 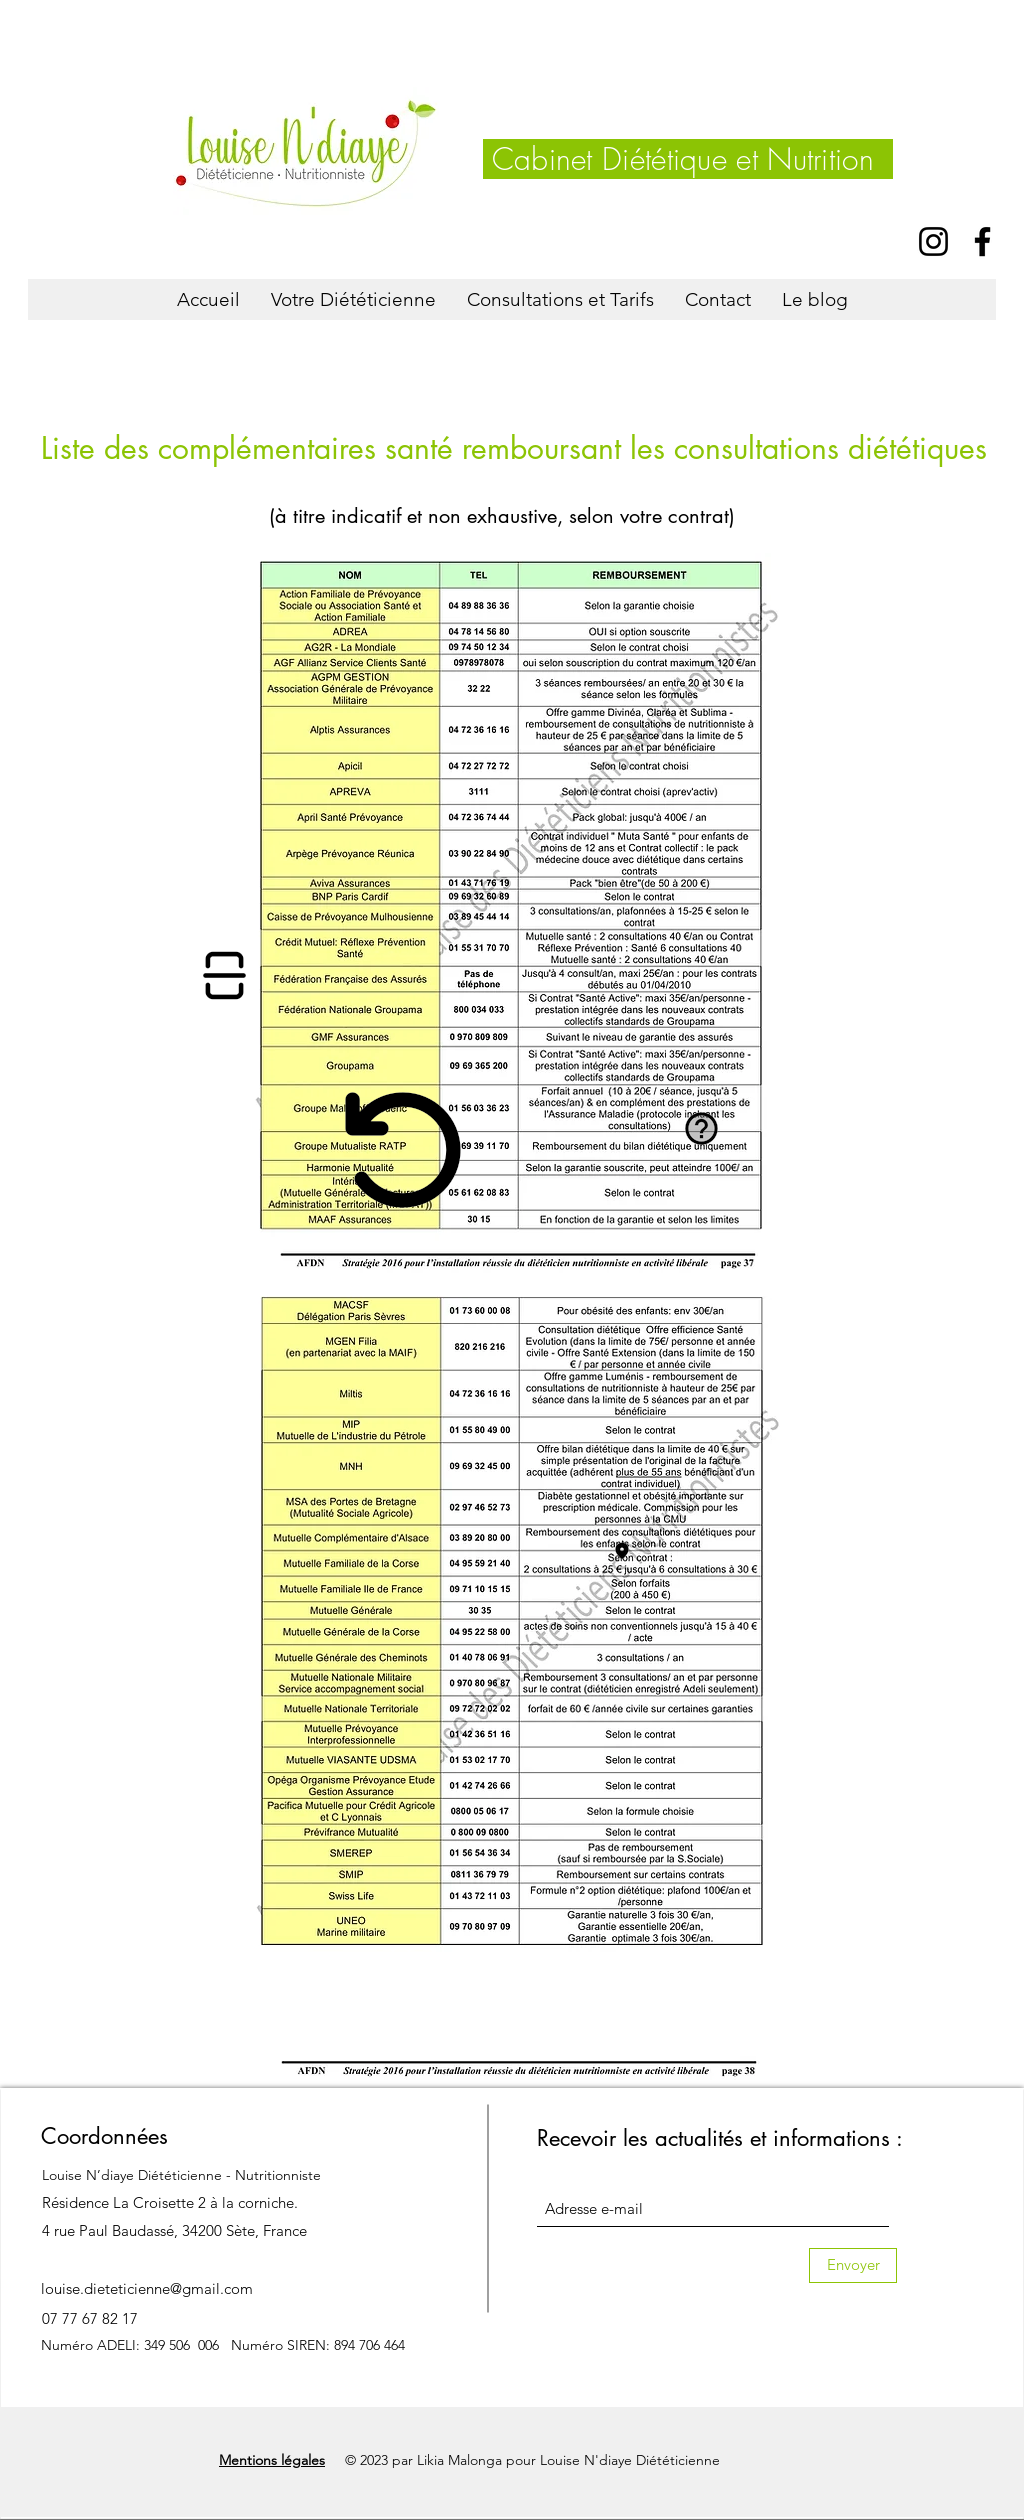 What do you see at coordinates (224, 975) in the screenshot?
I see `split view vertically` at bounding box center [224, 975].